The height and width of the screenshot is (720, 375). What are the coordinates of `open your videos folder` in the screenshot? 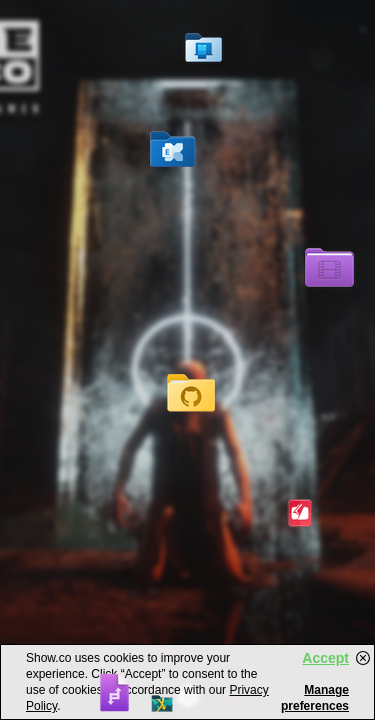 It's located at (329, 267).